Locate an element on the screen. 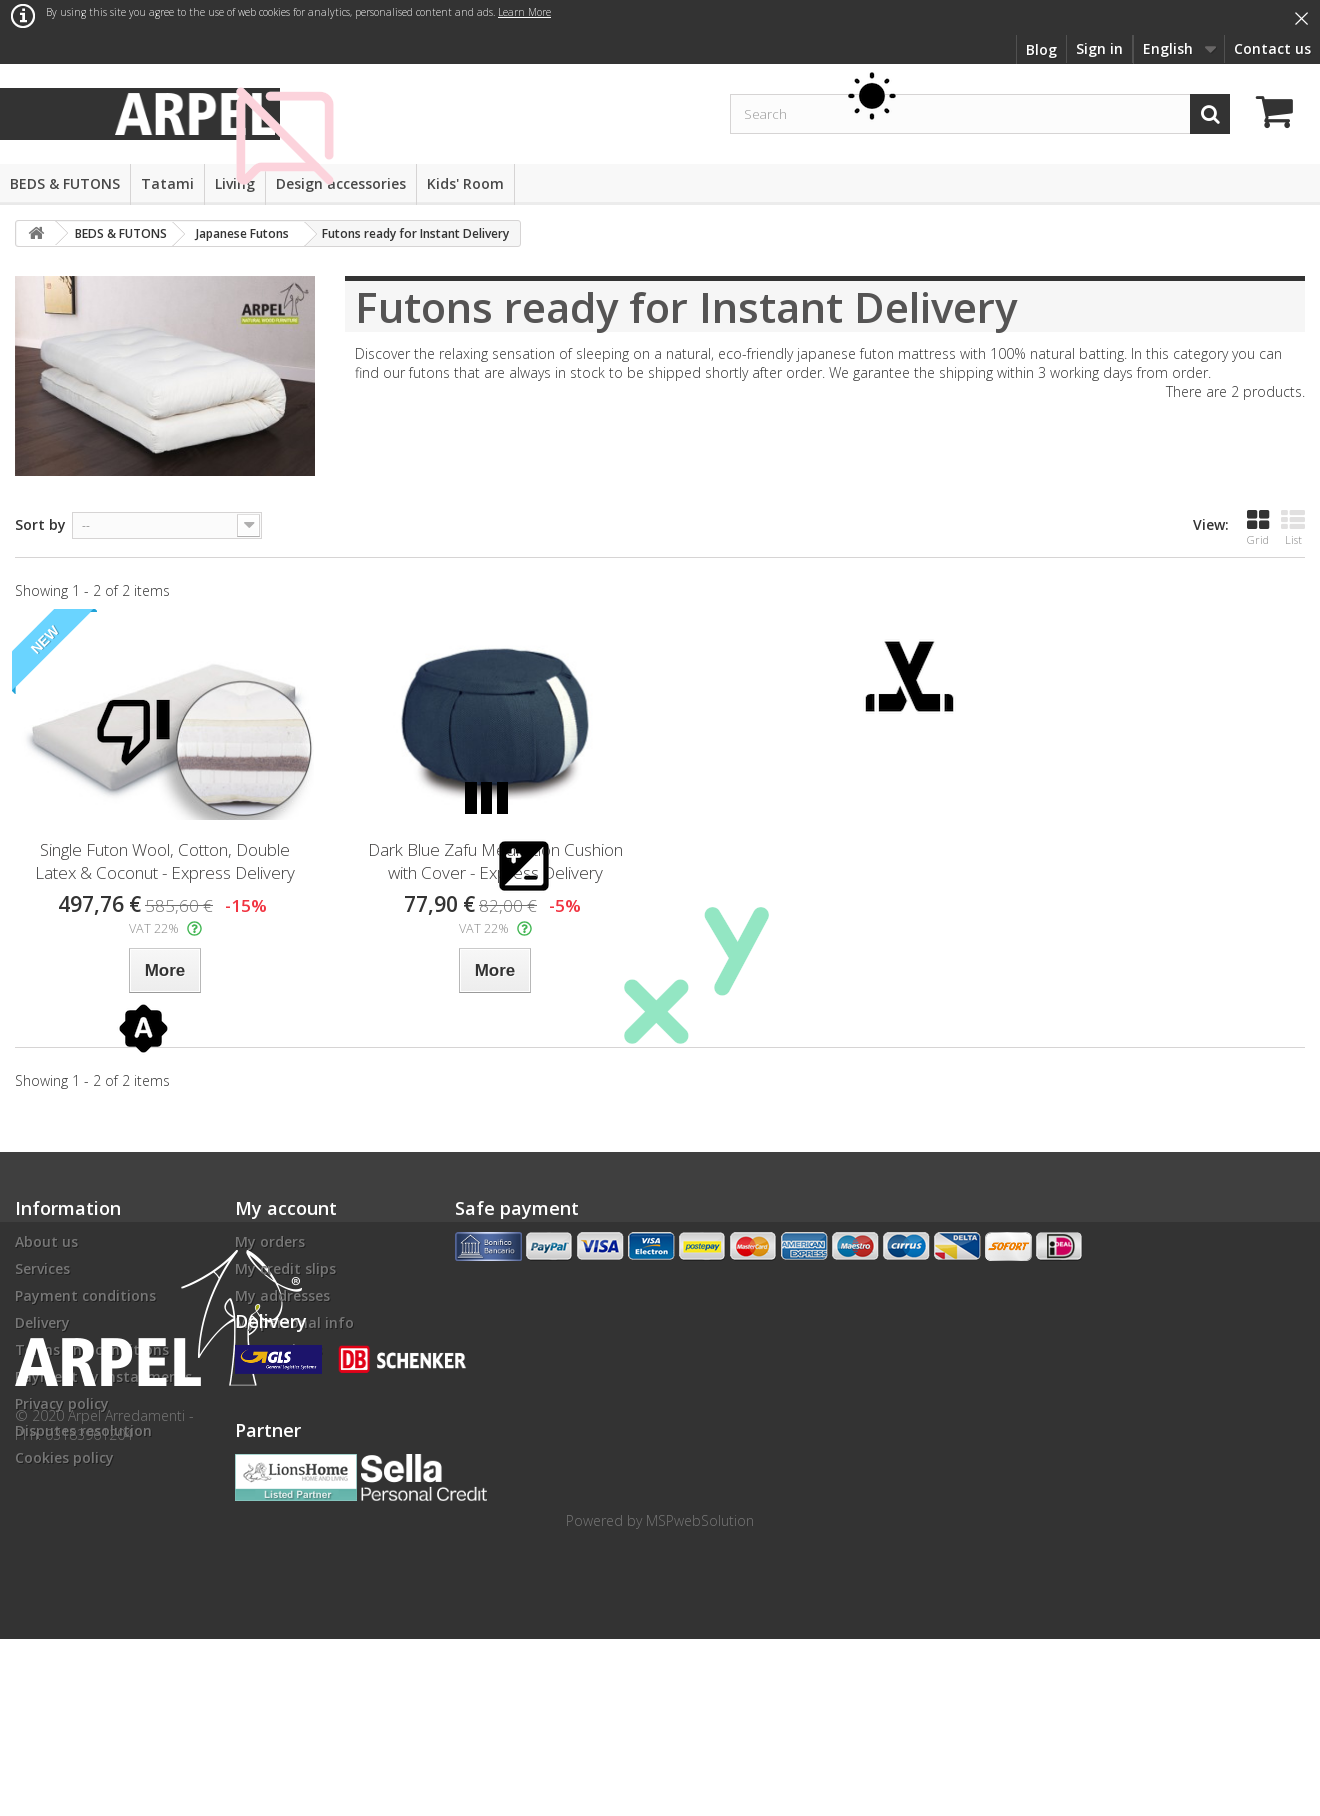 Image resolution: width=1320 pixels, height=1816 pixels. adjust camera ISO sensitivity settings is located at coordinates (524, 866).